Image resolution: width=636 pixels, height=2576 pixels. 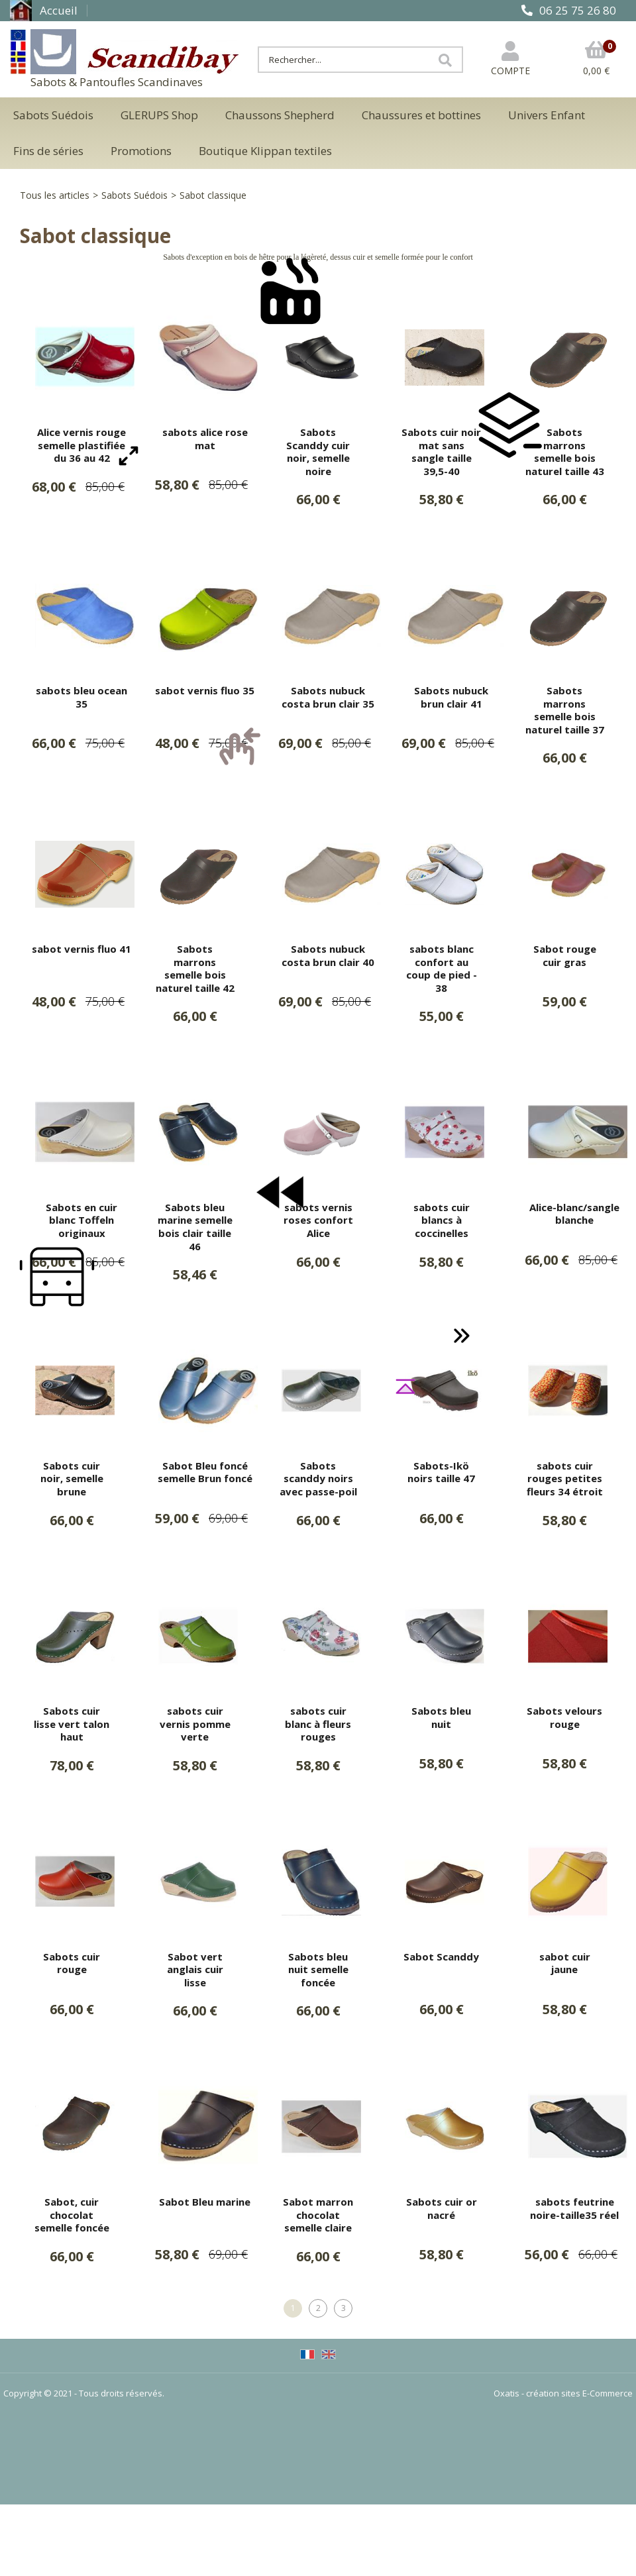 I want to click on rewind media playback, so click(x=282, y=1192).